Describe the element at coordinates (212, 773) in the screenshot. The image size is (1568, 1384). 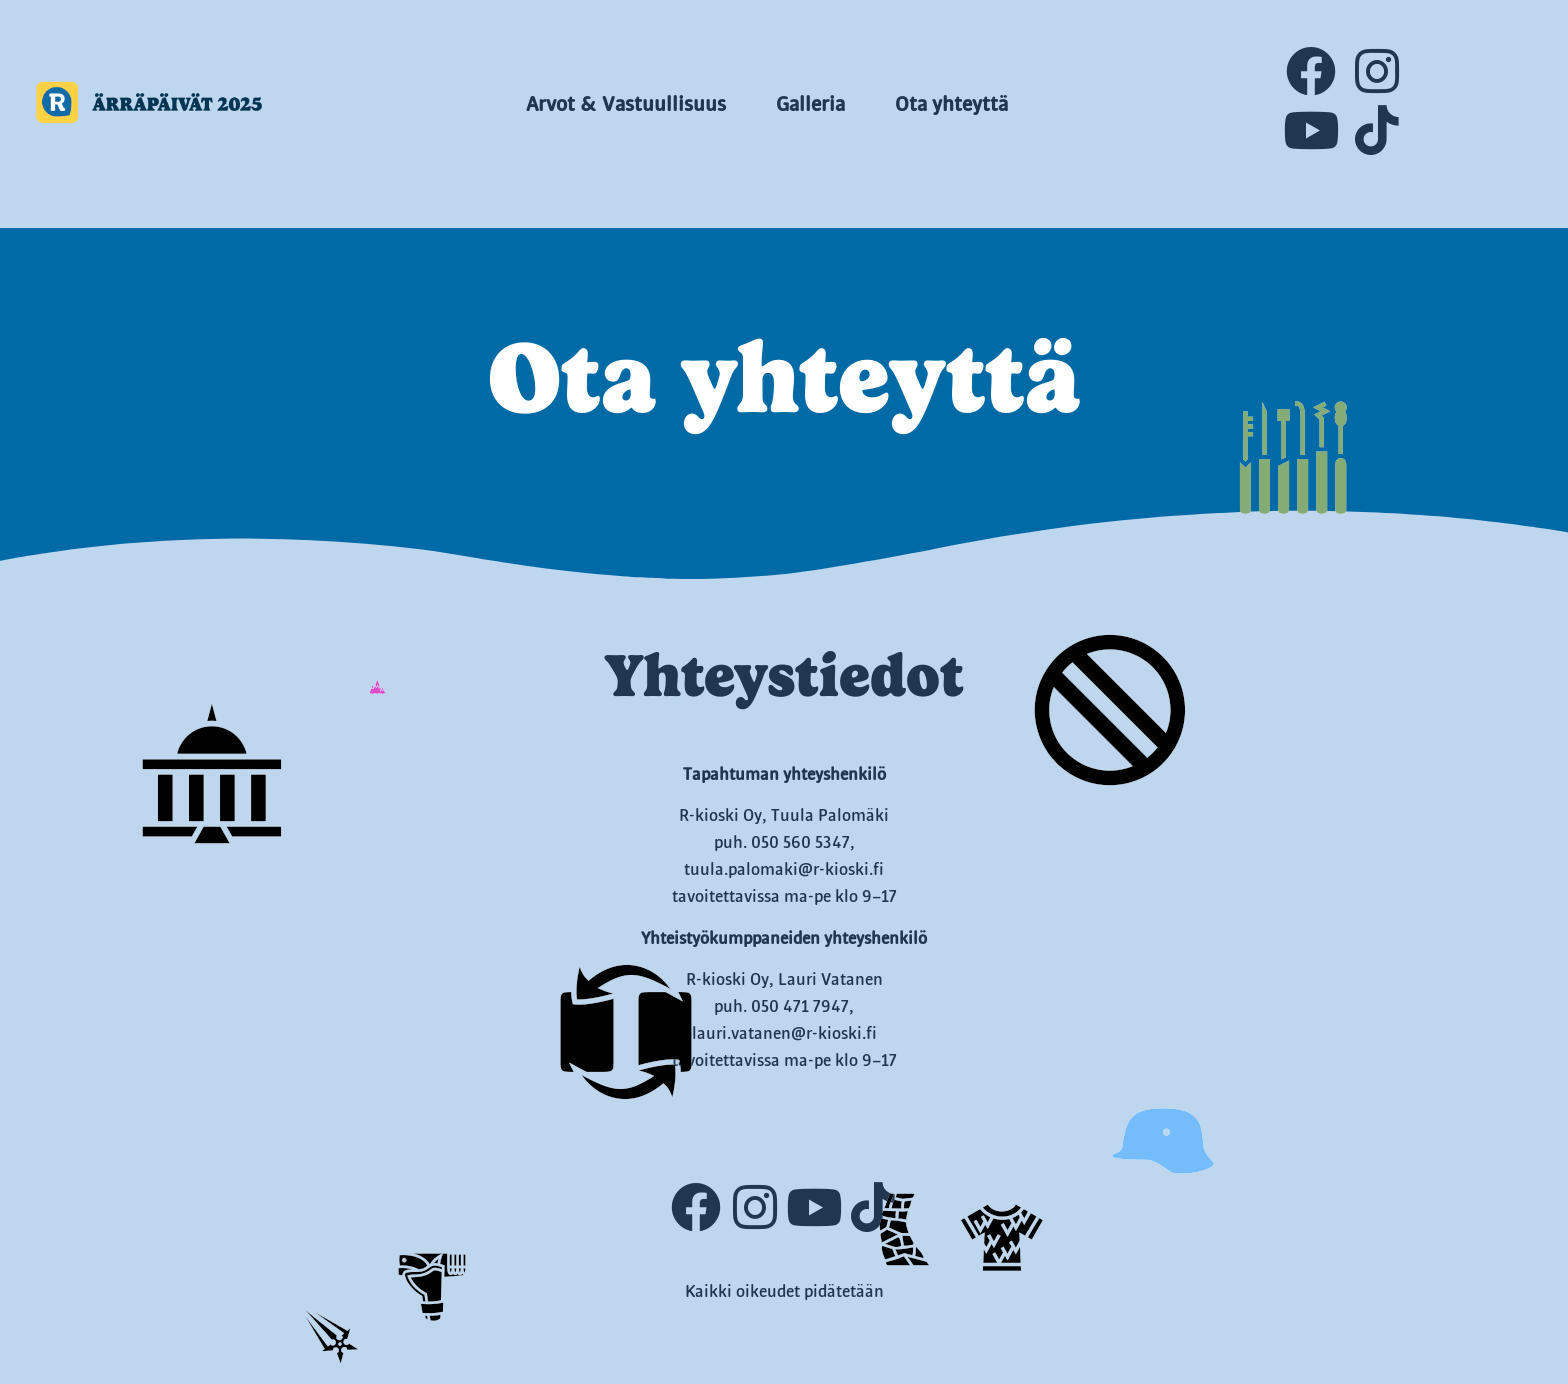
I see `access government or civic services` at that location.